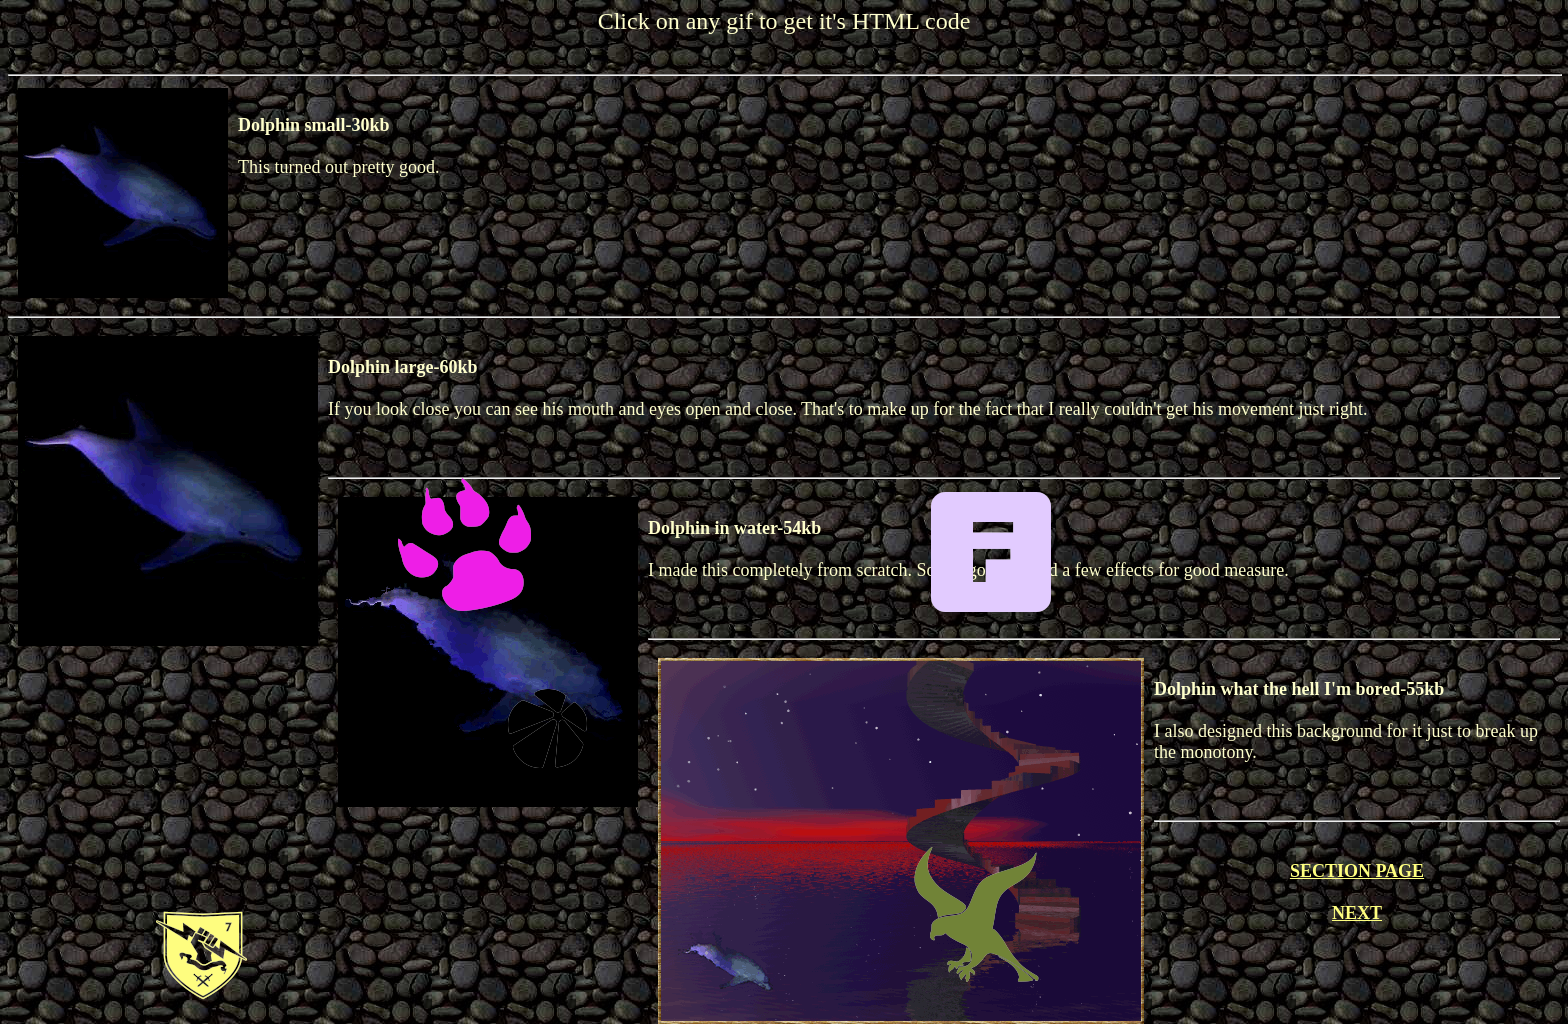 The width and height of the screenshot is (1568, 1024). What do you see at coordinates (464, 544) in the screenshot?
I see `lazarus IDE logo` at bounding box center [464, 544].